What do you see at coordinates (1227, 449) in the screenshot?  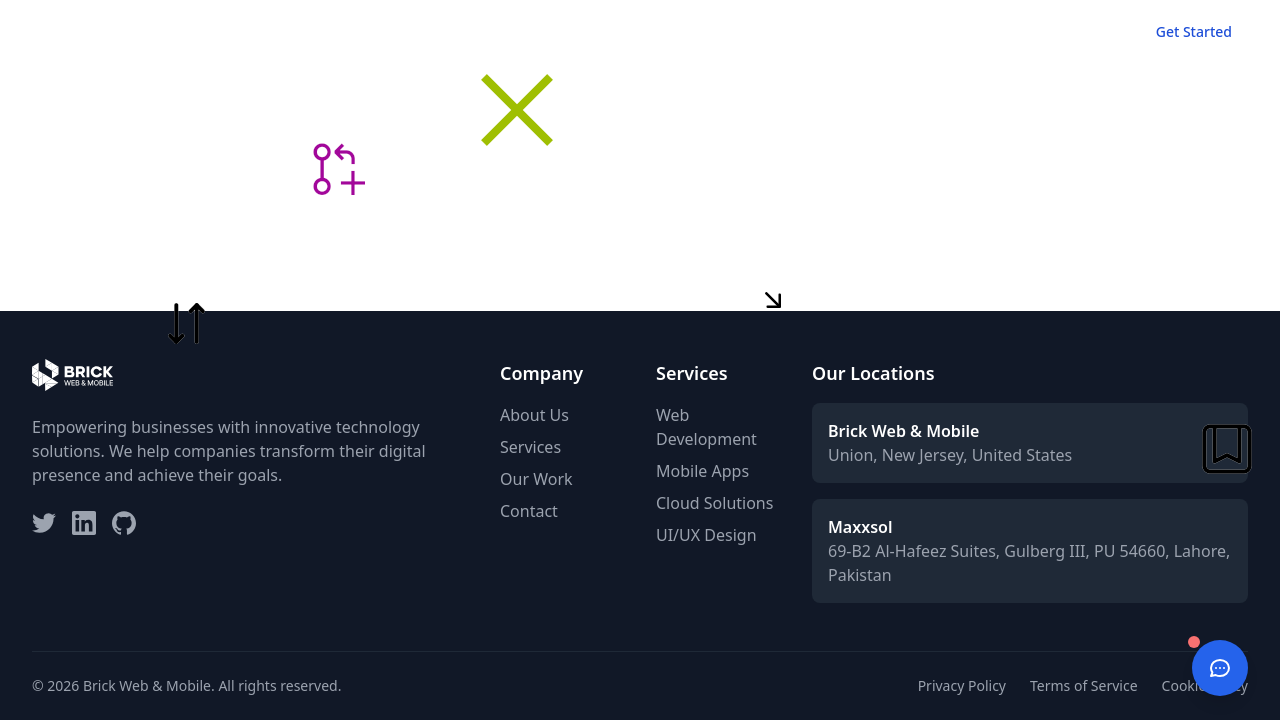 I see `save this item to your bookmarks` at bounding box center [1227, 449].